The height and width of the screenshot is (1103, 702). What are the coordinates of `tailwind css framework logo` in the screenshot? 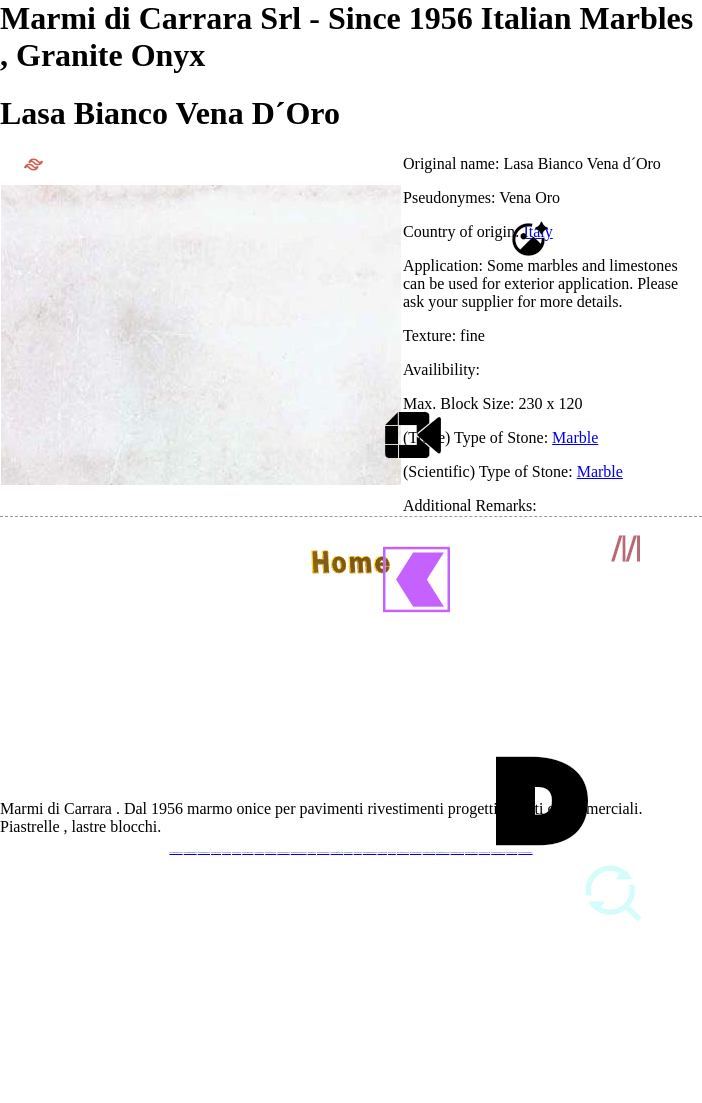 It's located at (33, 164).